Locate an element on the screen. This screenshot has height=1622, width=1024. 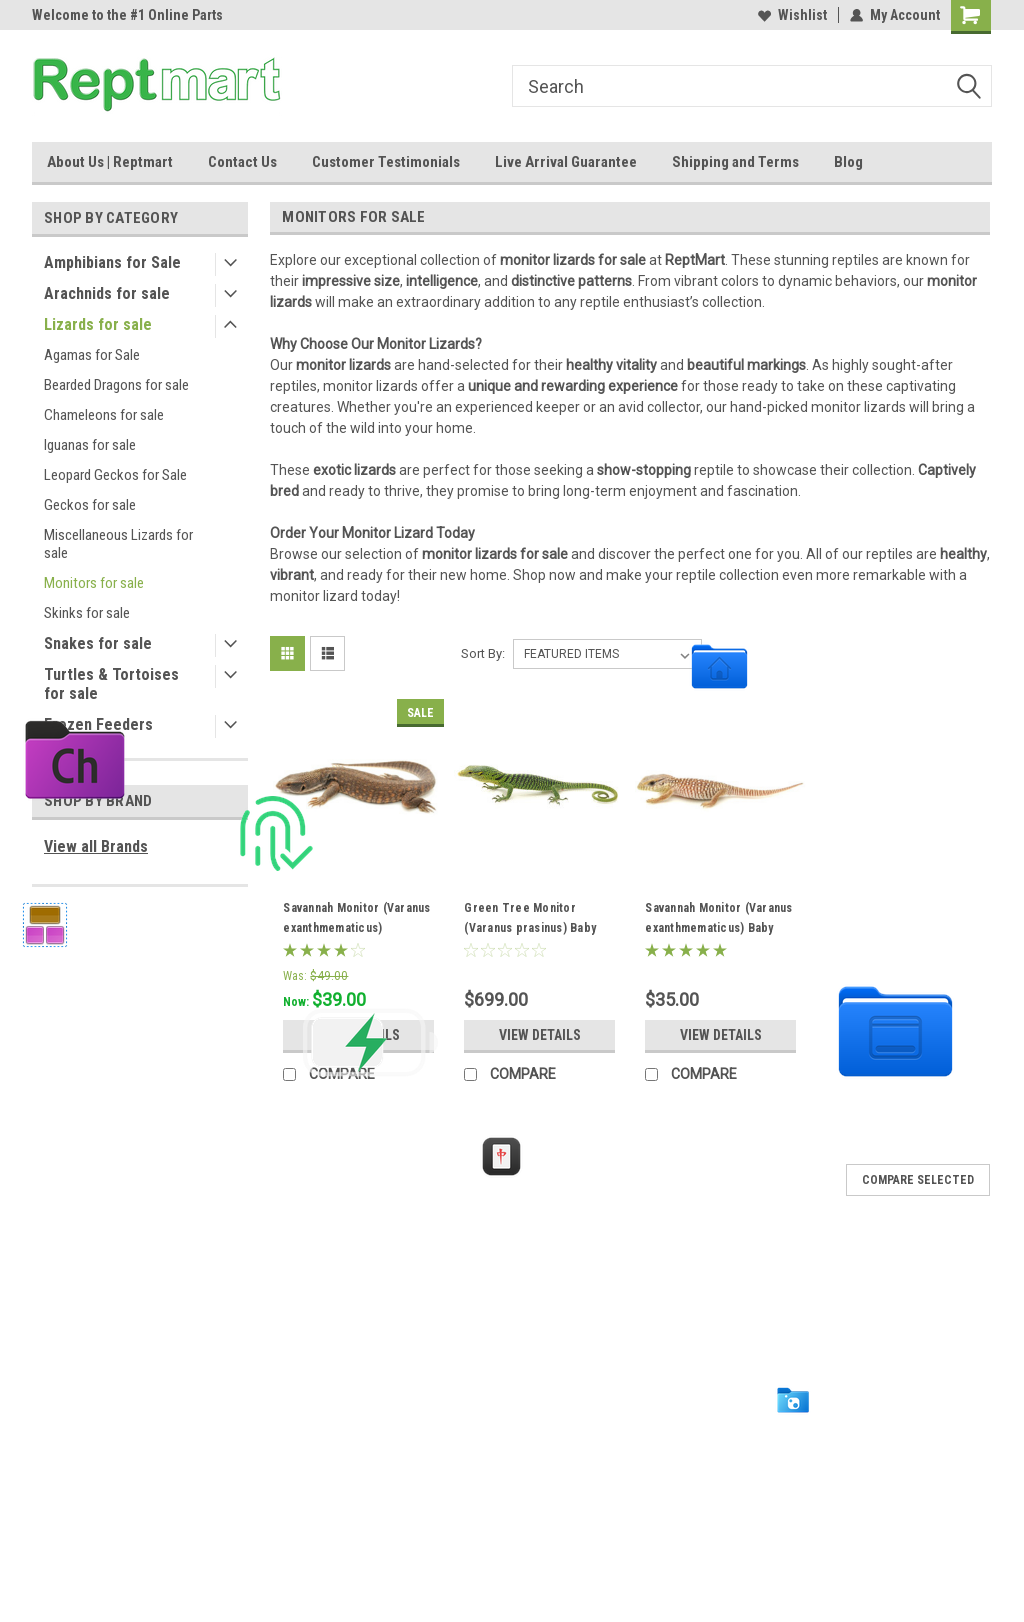
select all items in the current view is located at coordinates (45, 925).